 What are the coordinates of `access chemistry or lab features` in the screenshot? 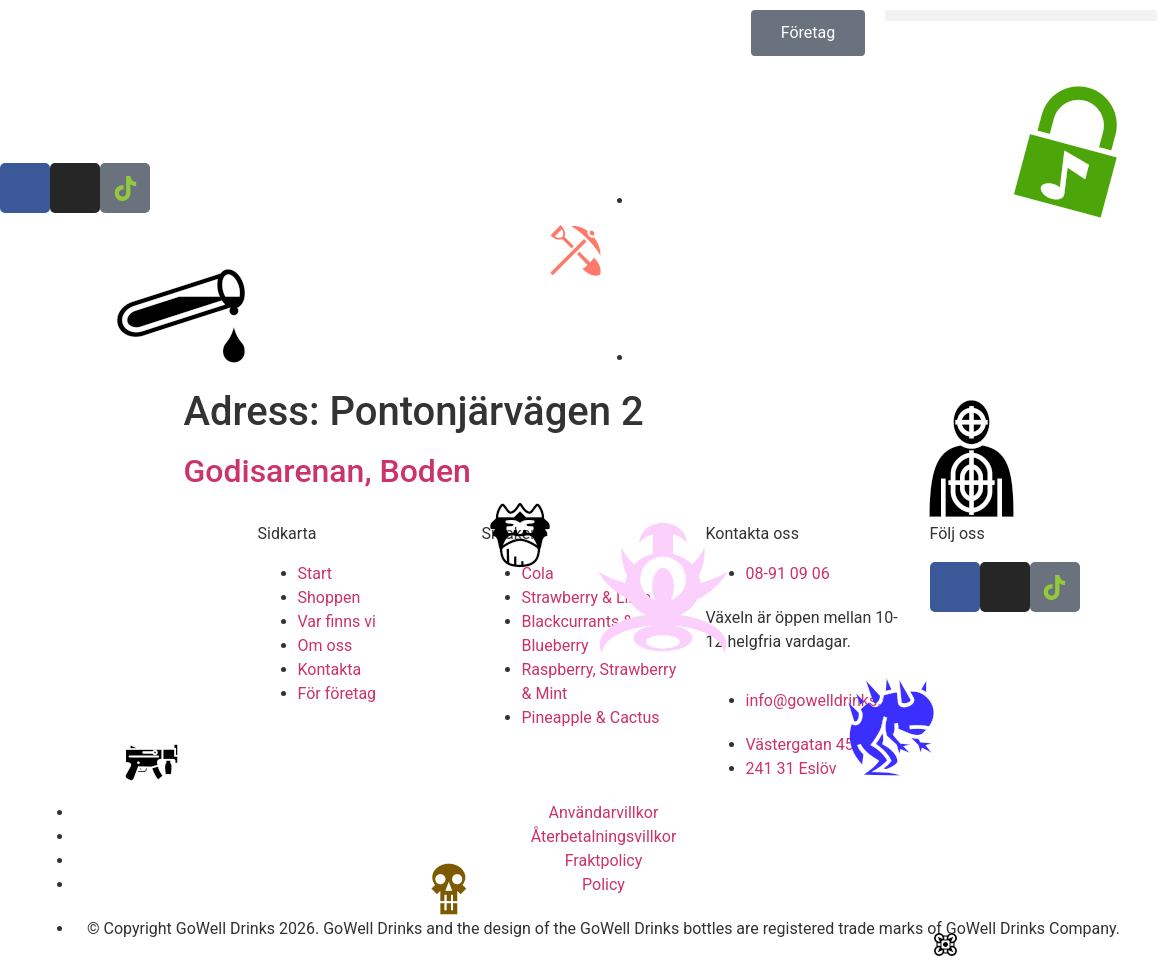 It's located at (180, 319).